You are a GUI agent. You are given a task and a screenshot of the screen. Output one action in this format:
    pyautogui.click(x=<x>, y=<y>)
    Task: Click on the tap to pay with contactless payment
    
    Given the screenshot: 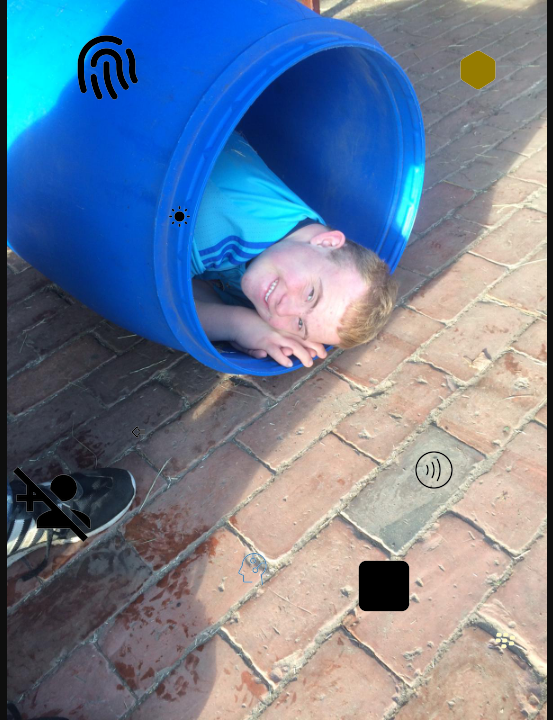 What is the action you would take?
    pyautogui.click(x=434, y=470)
    